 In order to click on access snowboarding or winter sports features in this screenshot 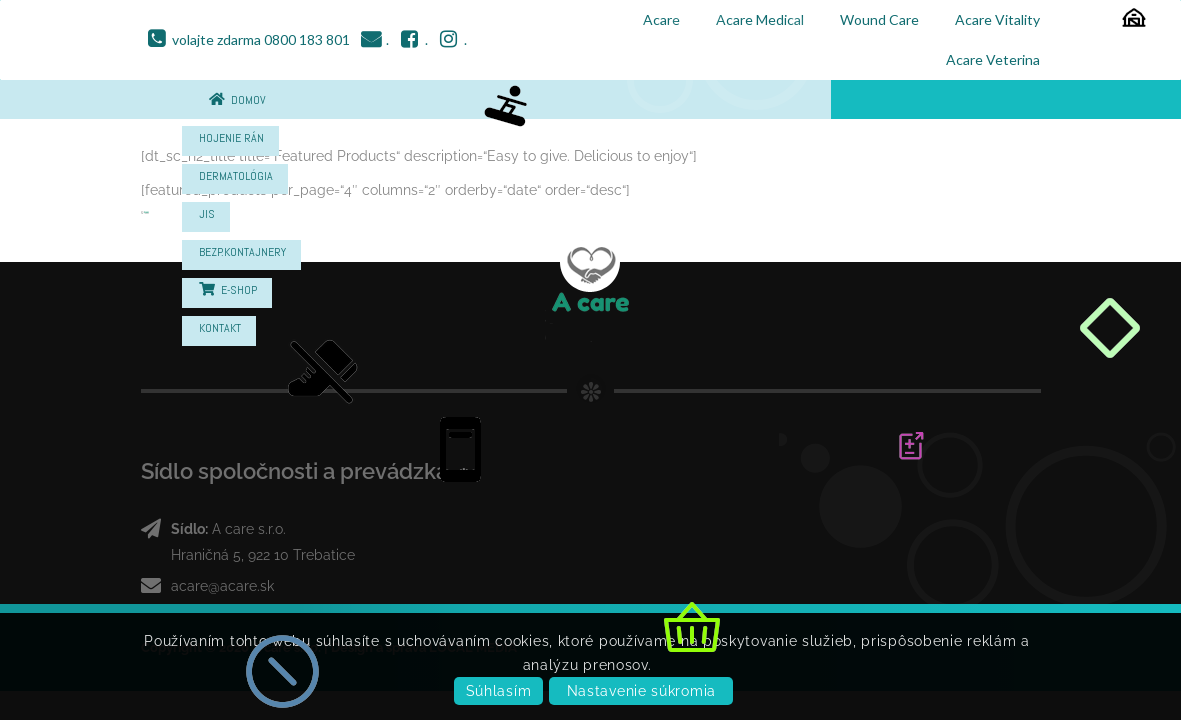, I will do `click(508, 106)`.